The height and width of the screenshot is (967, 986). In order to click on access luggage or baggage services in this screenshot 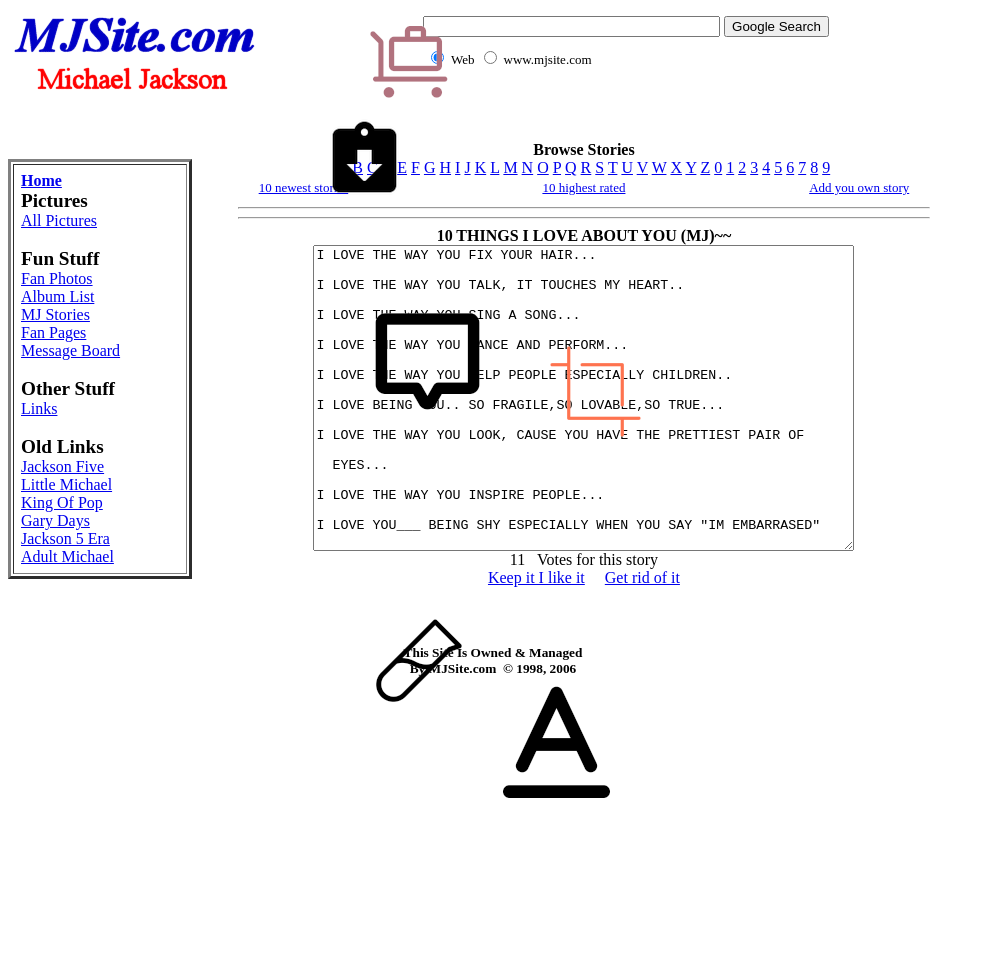, I will do `click(407, 60)`.